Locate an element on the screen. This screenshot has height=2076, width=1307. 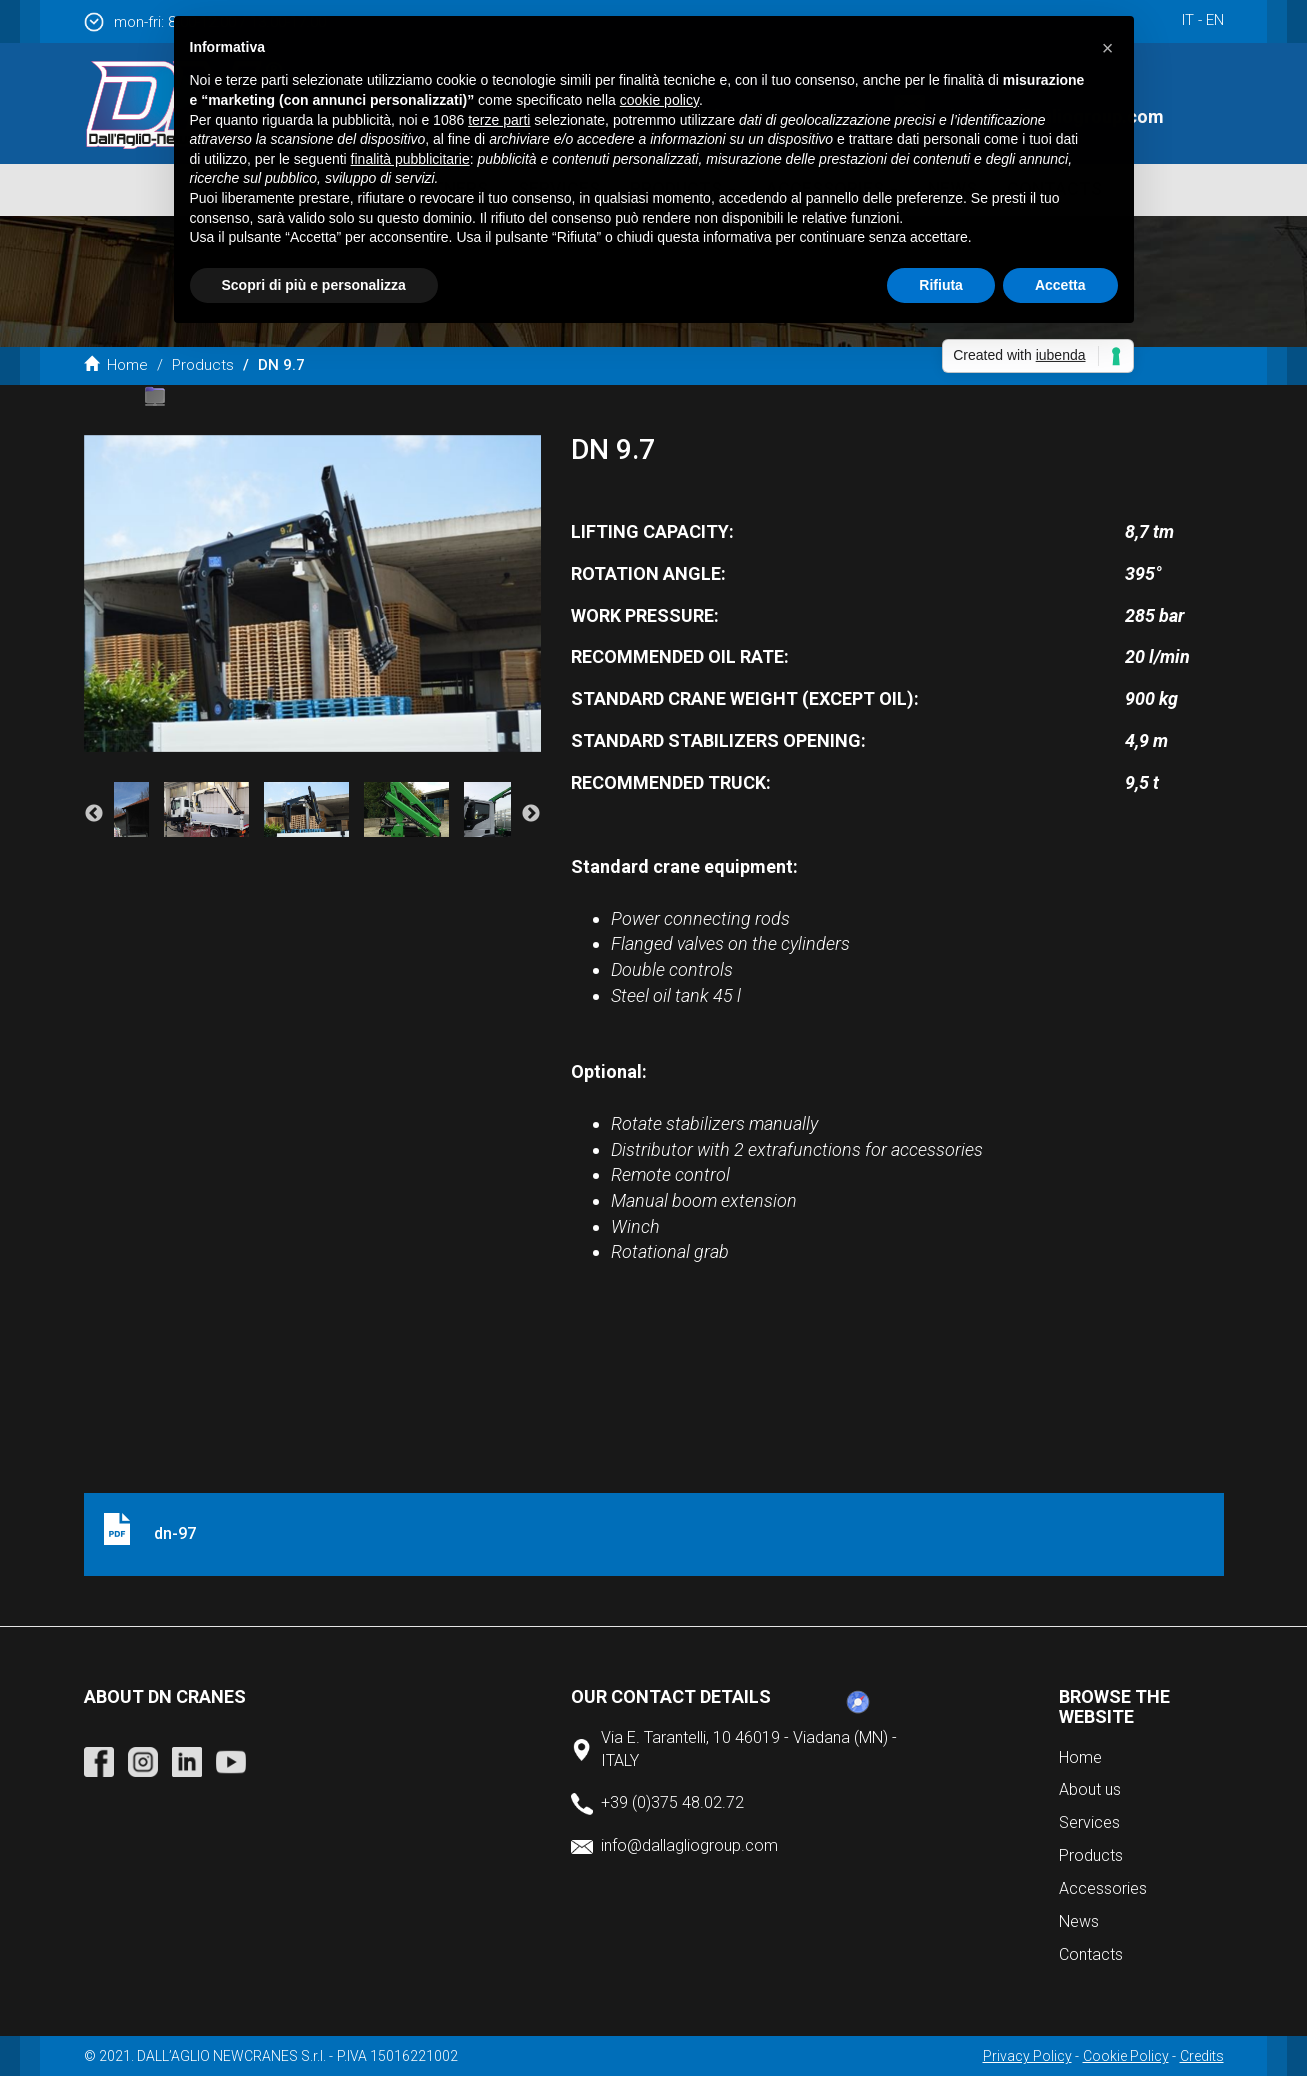
open gnome web browser (epiphany) is located at coordinates (858, 1702).